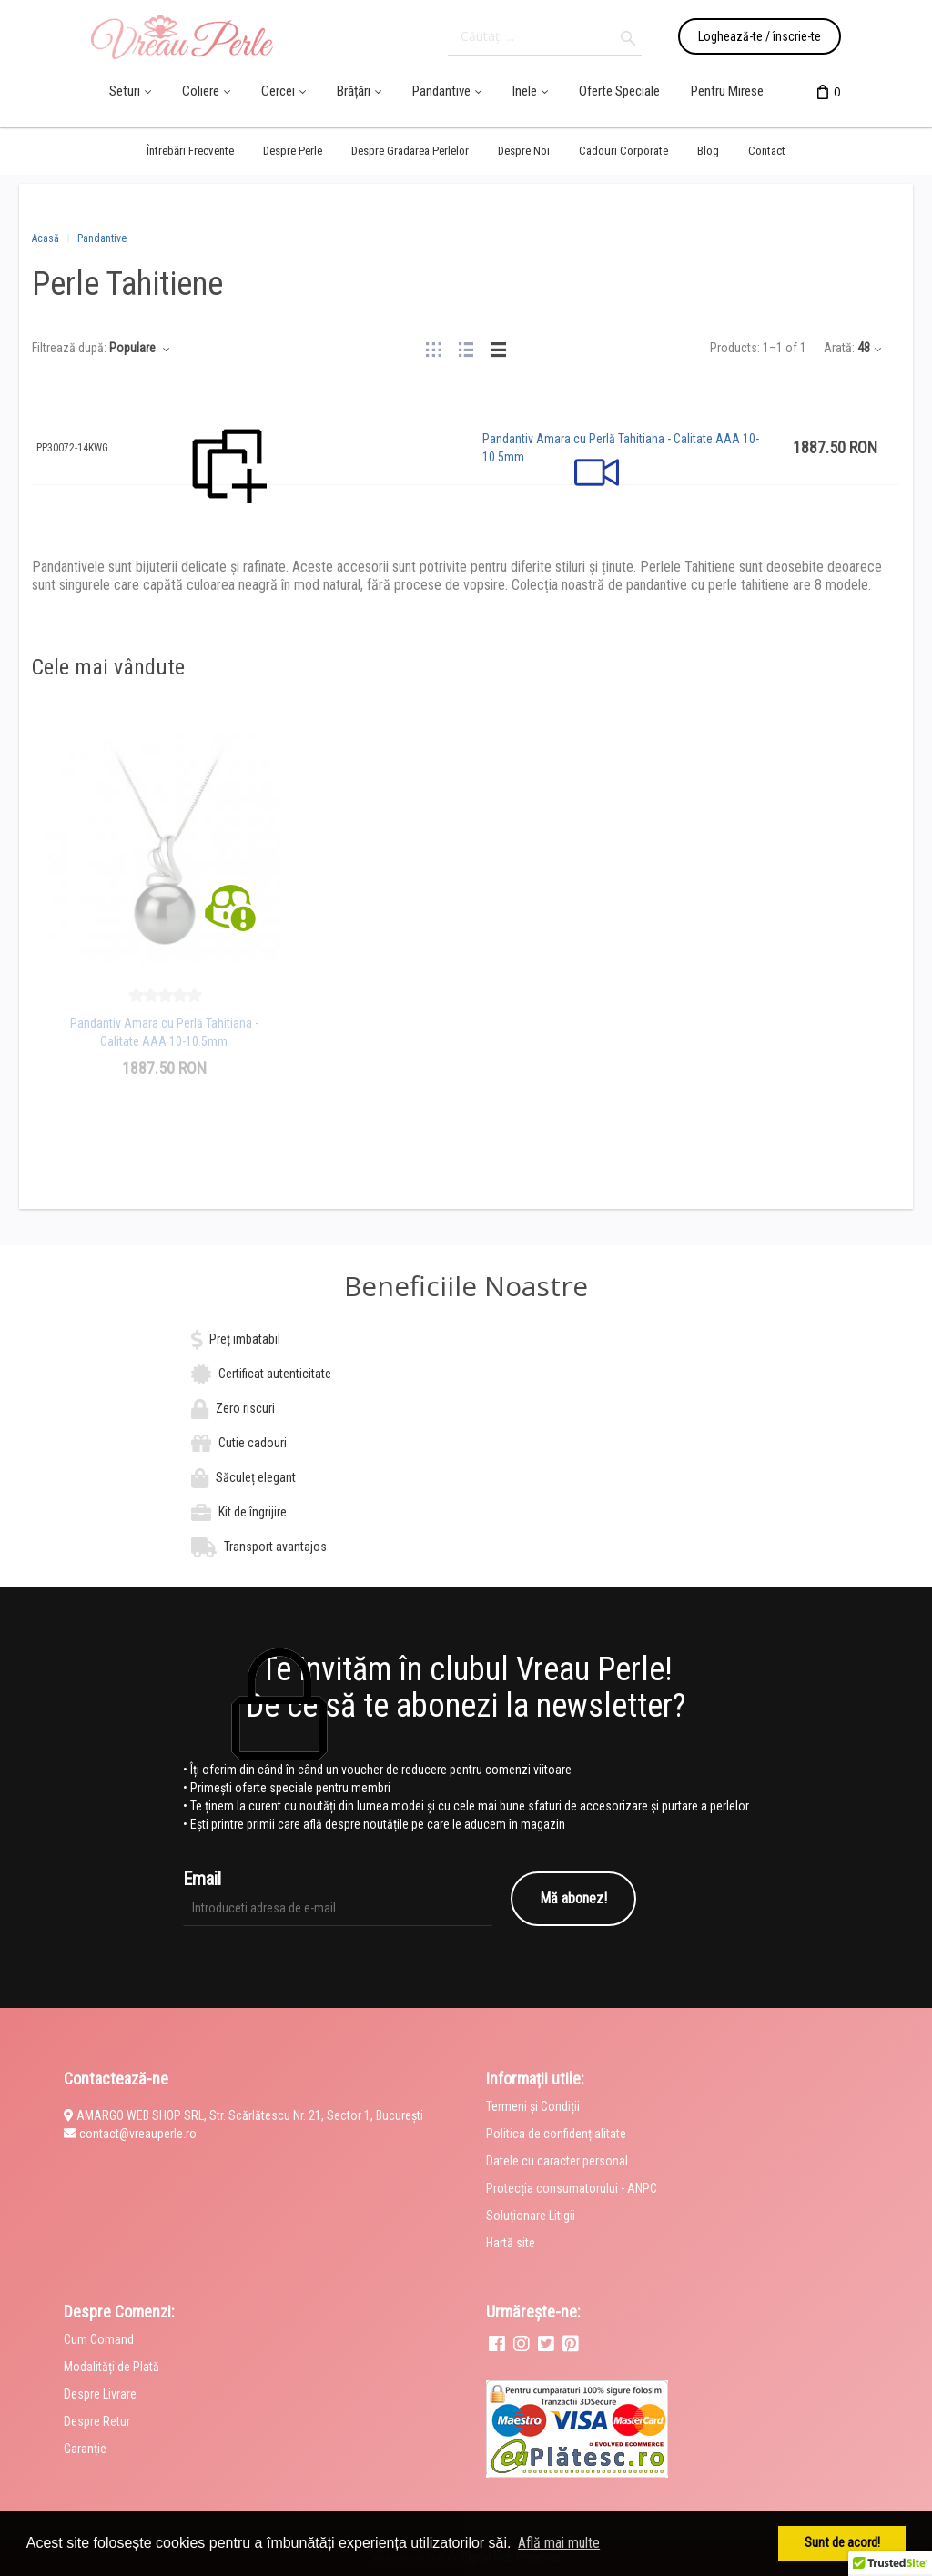  I want to click on start a video call, so click(596, 472).